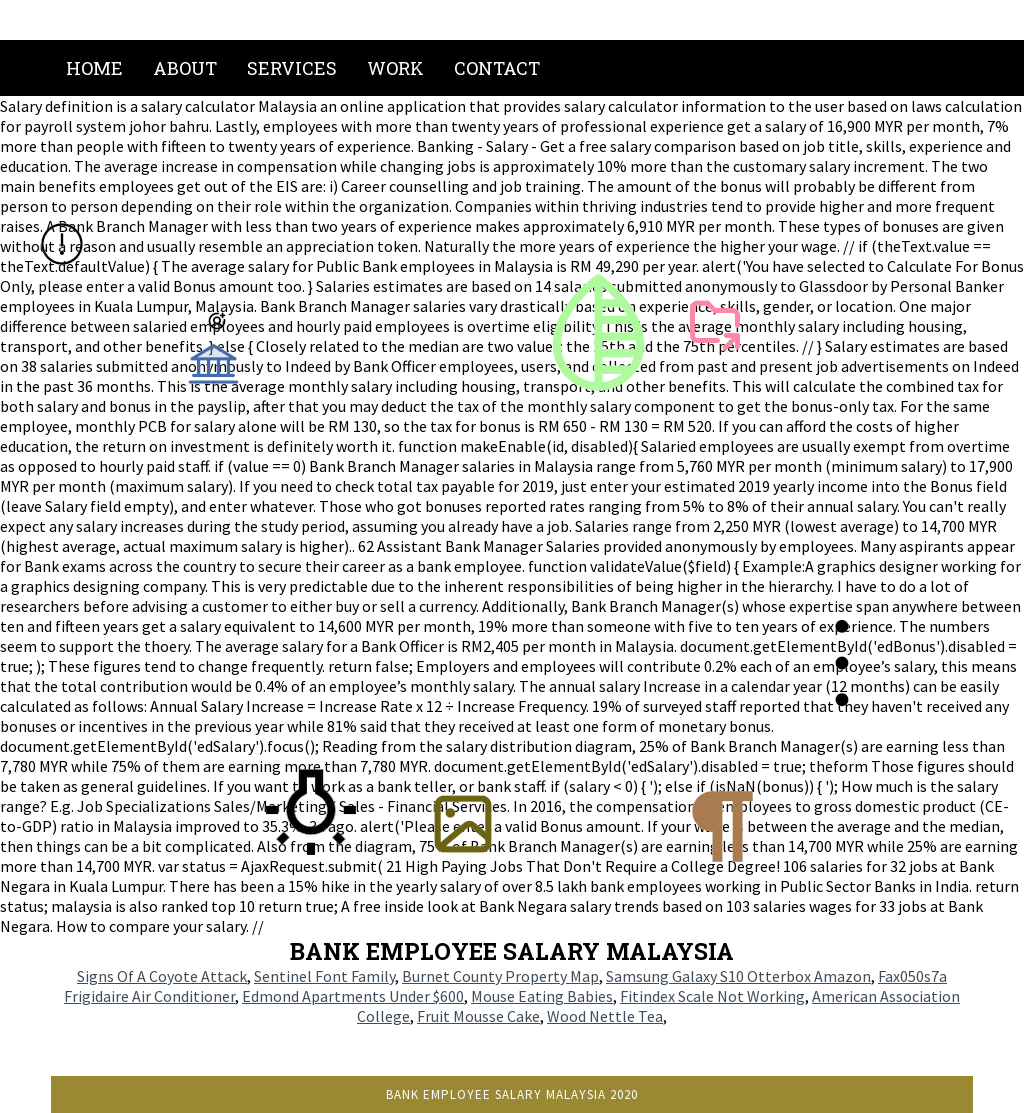 The image size is (1024, 1113). I want to click on adjust incandescent light settings, so click(311, 810).